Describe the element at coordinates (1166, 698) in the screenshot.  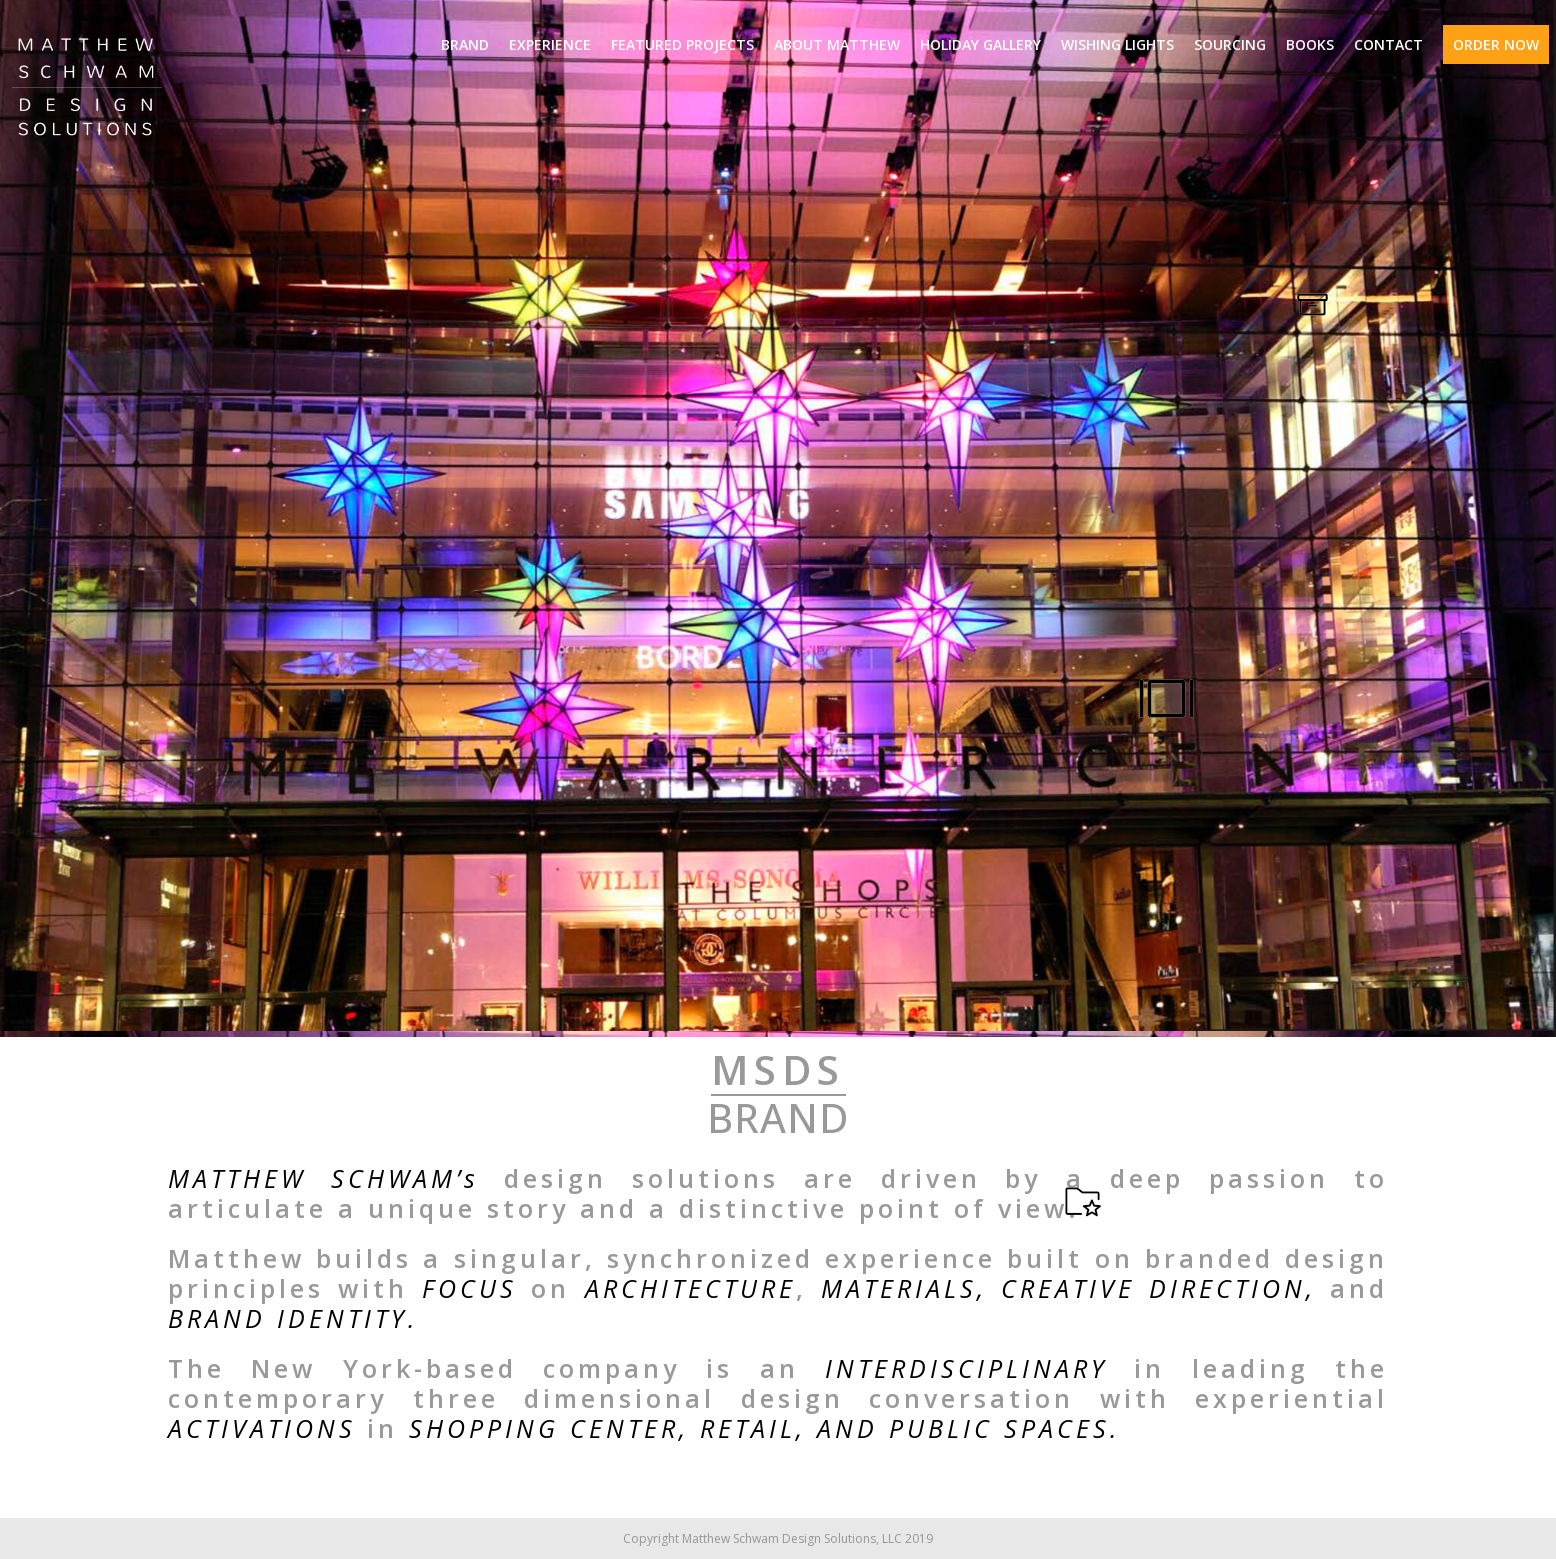
I see `start a slideshow presentation` at that location.